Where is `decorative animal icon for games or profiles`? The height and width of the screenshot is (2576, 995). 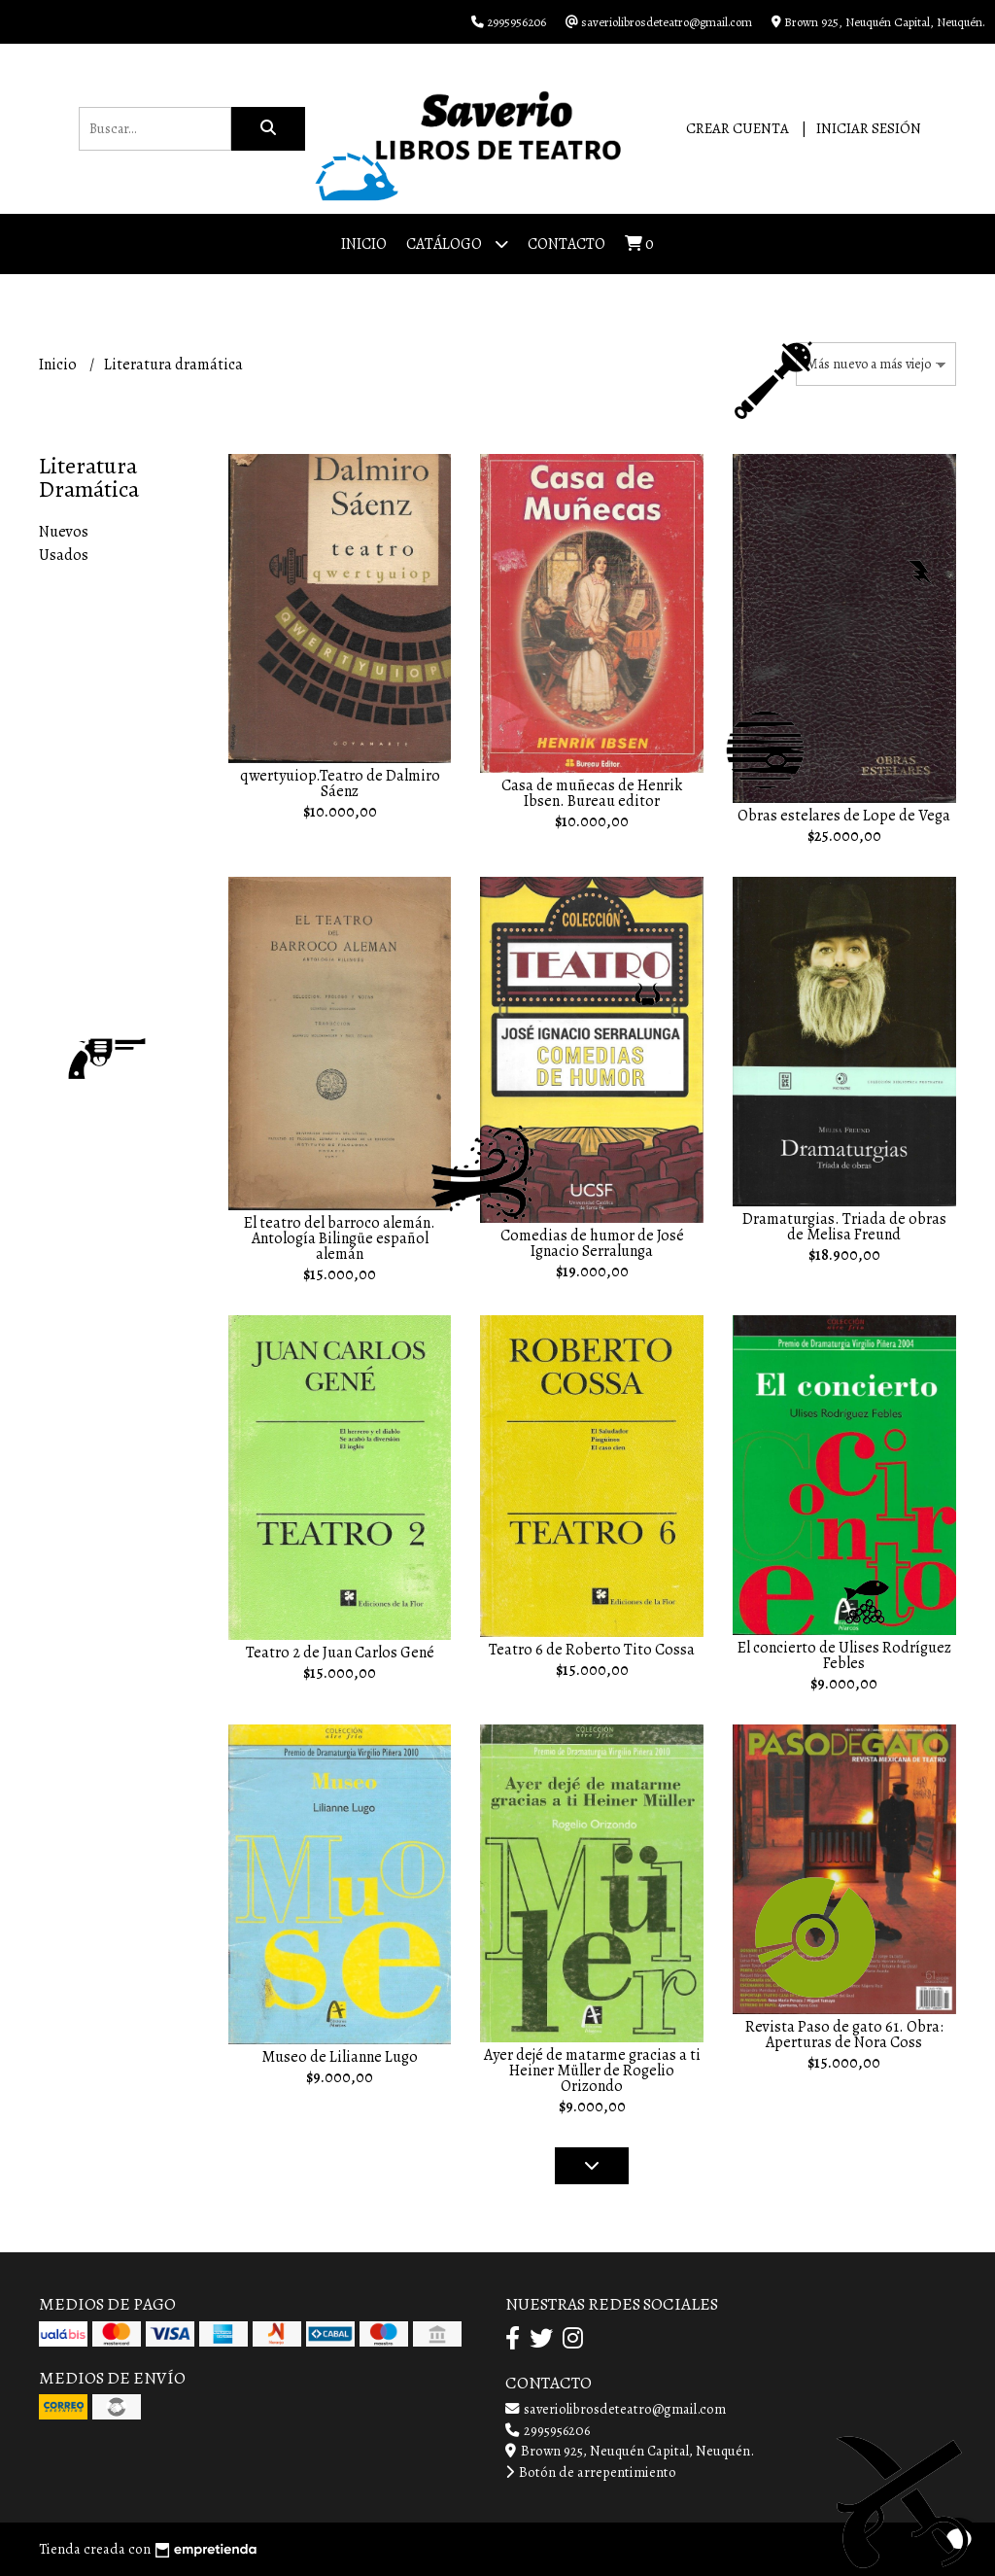
decorative animal icon for games or profiles is located at coordinates (357, 177).